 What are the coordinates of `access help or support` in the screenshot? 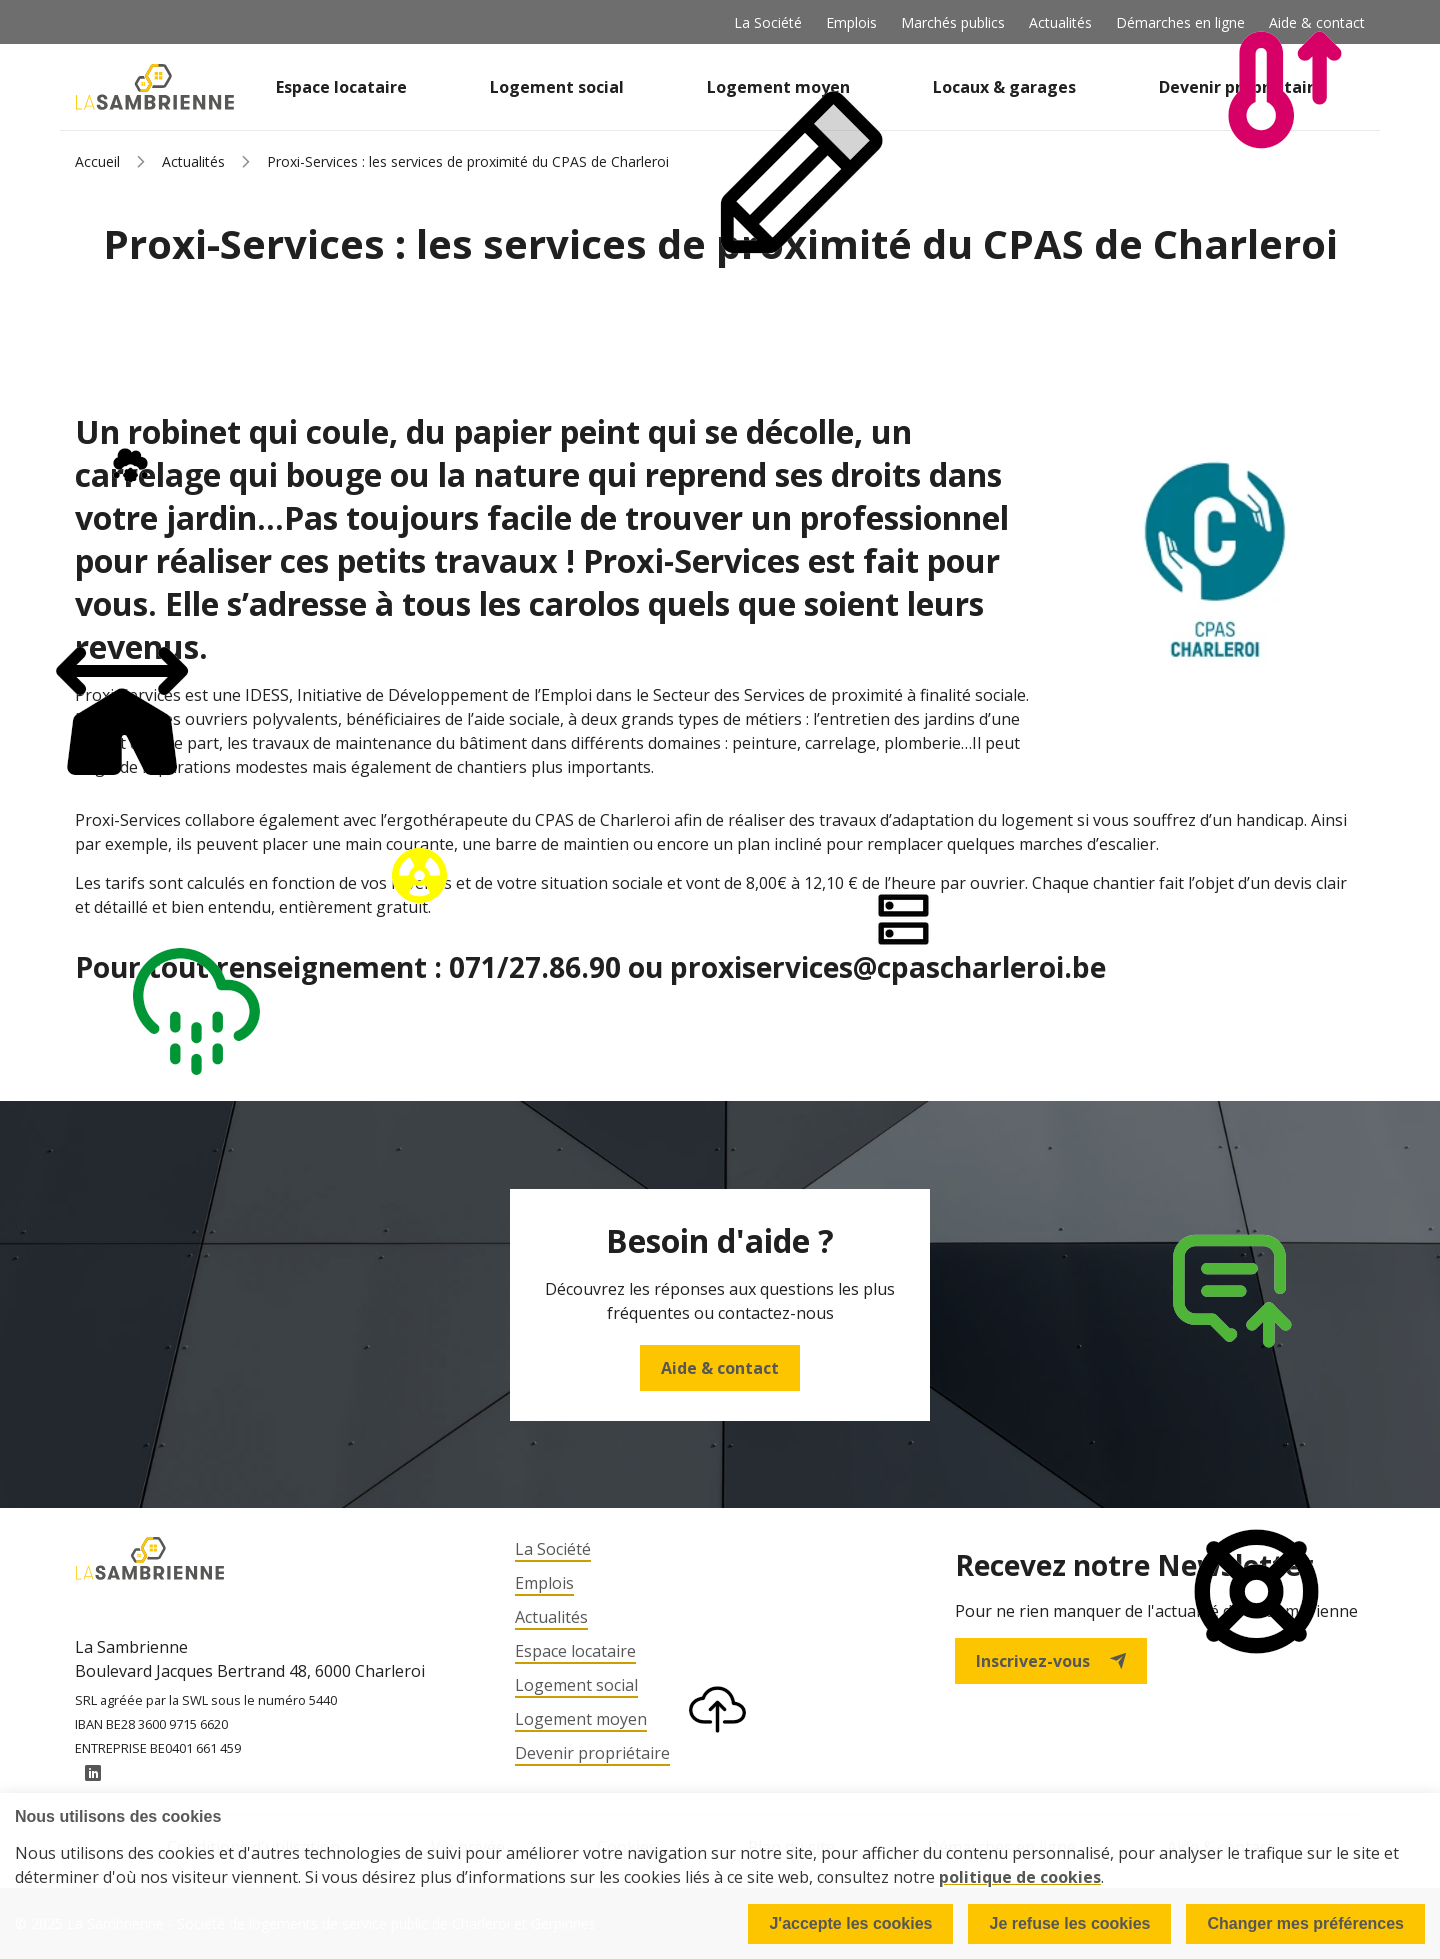 It's located at (1256, 1591).